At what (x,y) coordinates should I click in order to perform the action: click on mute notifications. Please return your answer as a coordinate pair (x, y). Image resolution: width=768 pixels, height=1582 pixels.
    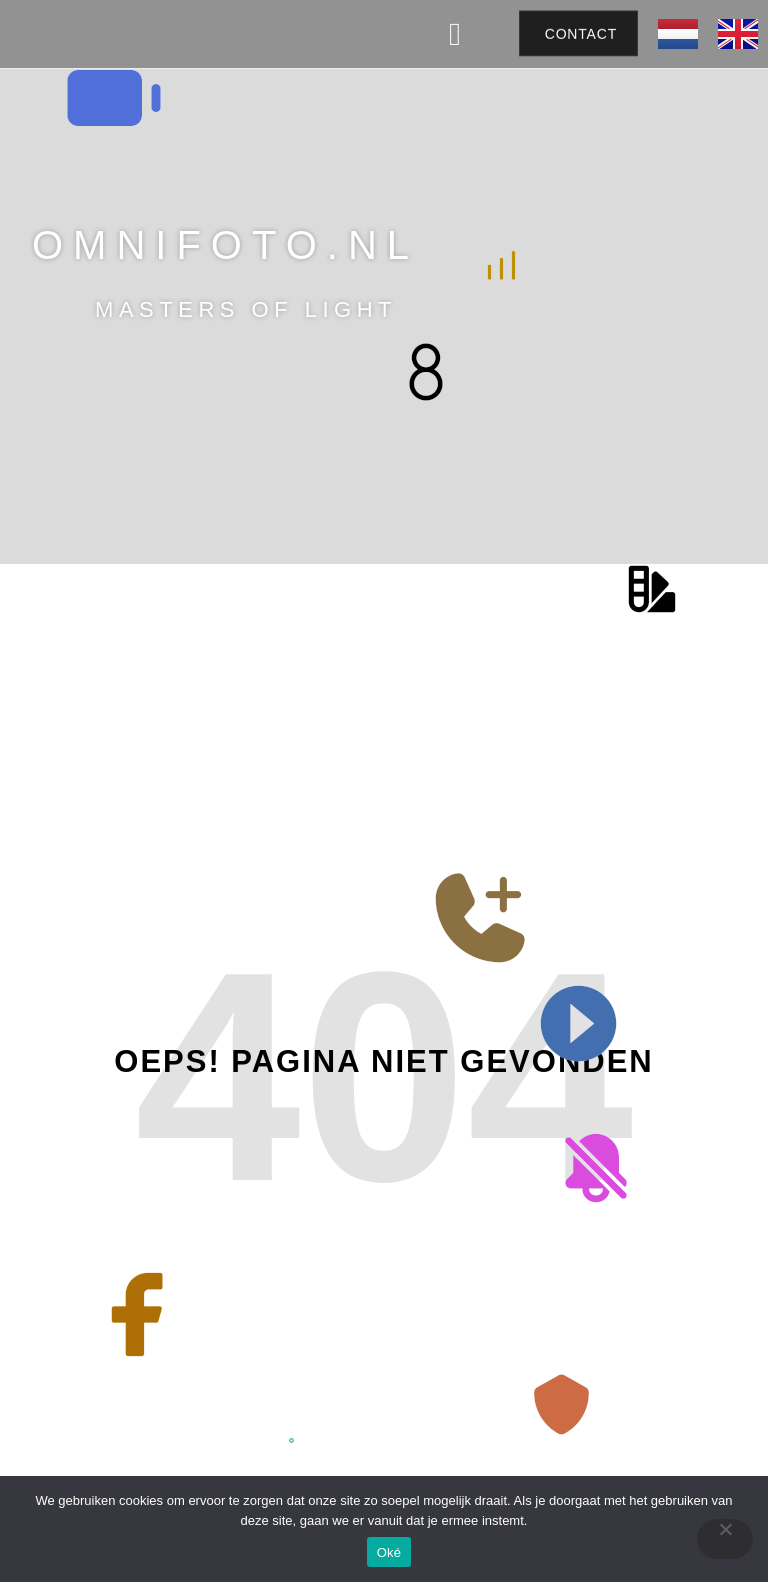
    Looking at the image, I should click on (596, 1168).